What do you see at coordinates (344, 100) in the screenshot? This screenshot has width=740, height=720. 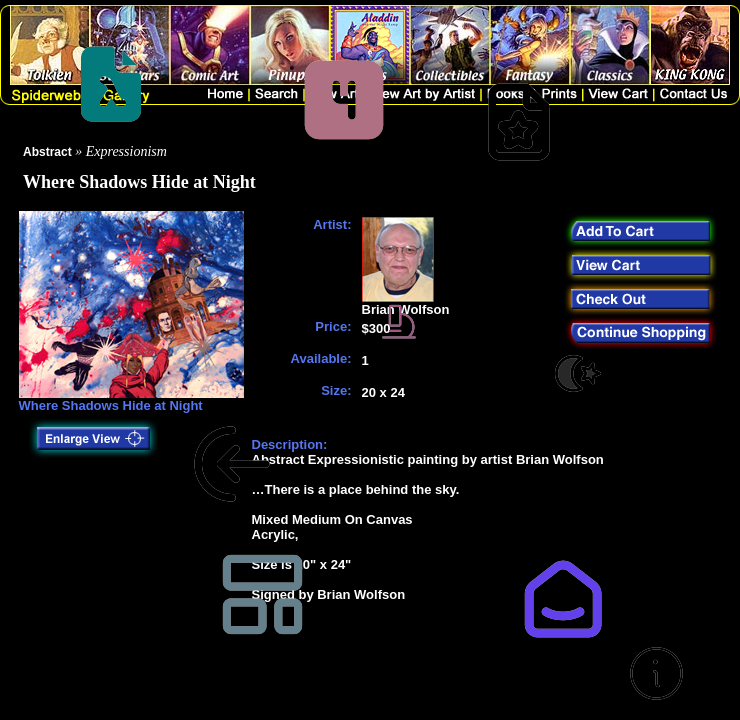 I see `select option 4 from a numbered list` at bounding box center [344, 100].